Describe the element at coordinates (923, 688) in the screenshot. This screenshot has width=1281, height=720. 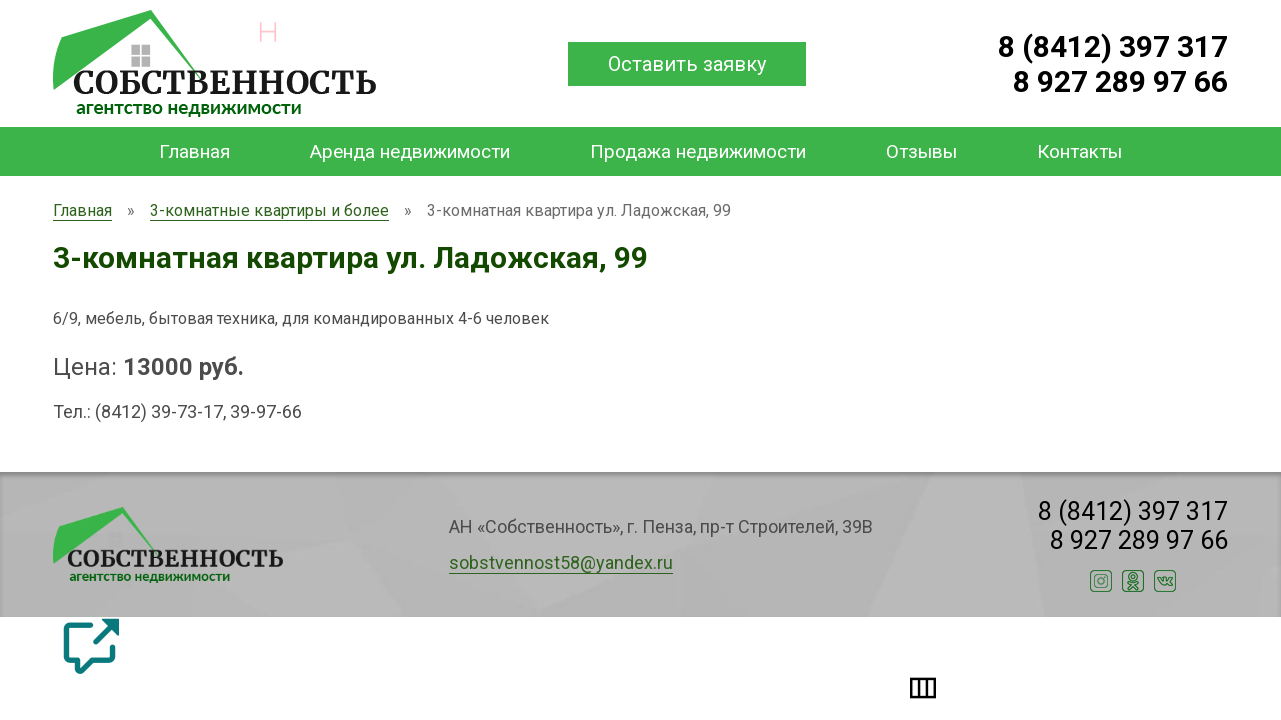
I see `switch to column view layout` at that location.